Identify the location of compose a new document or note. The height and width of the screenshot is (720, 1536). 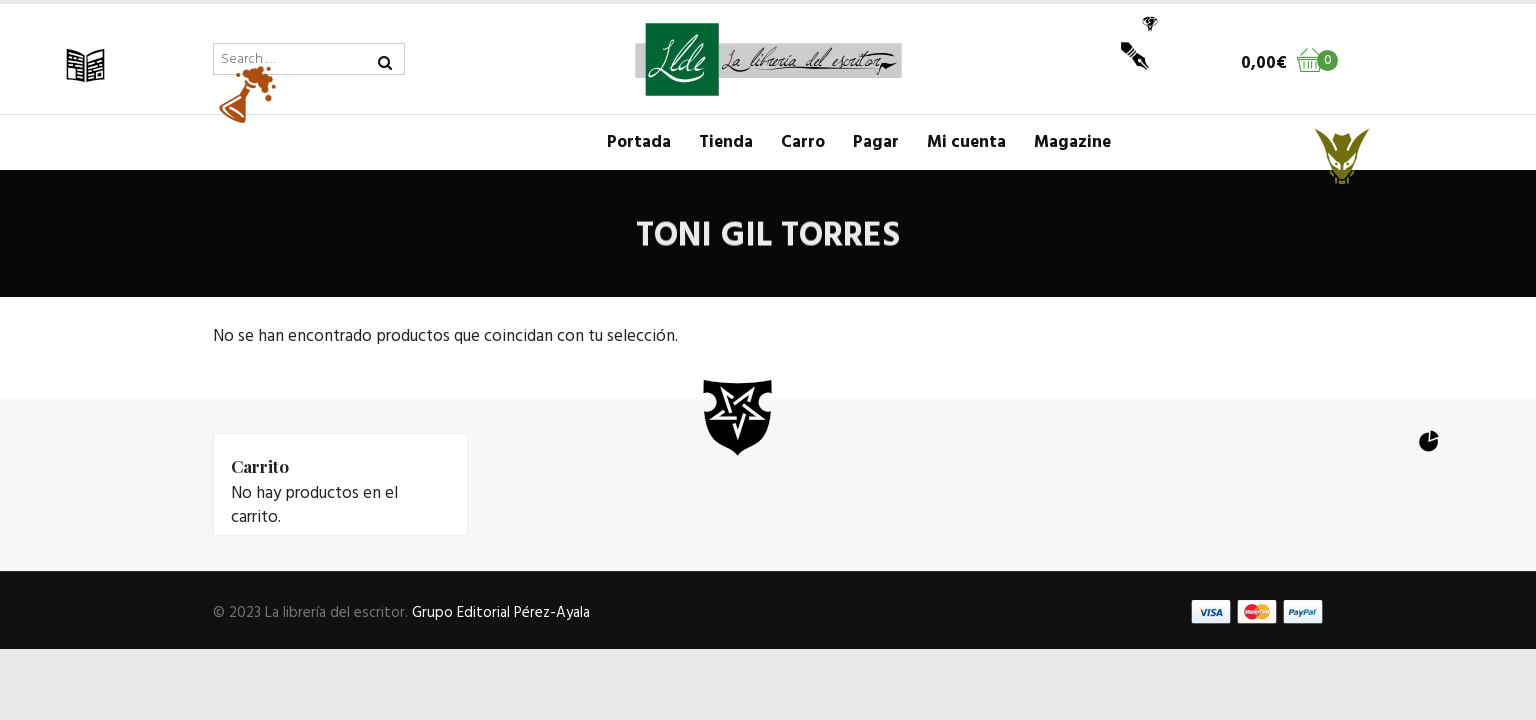
(1135, 56).